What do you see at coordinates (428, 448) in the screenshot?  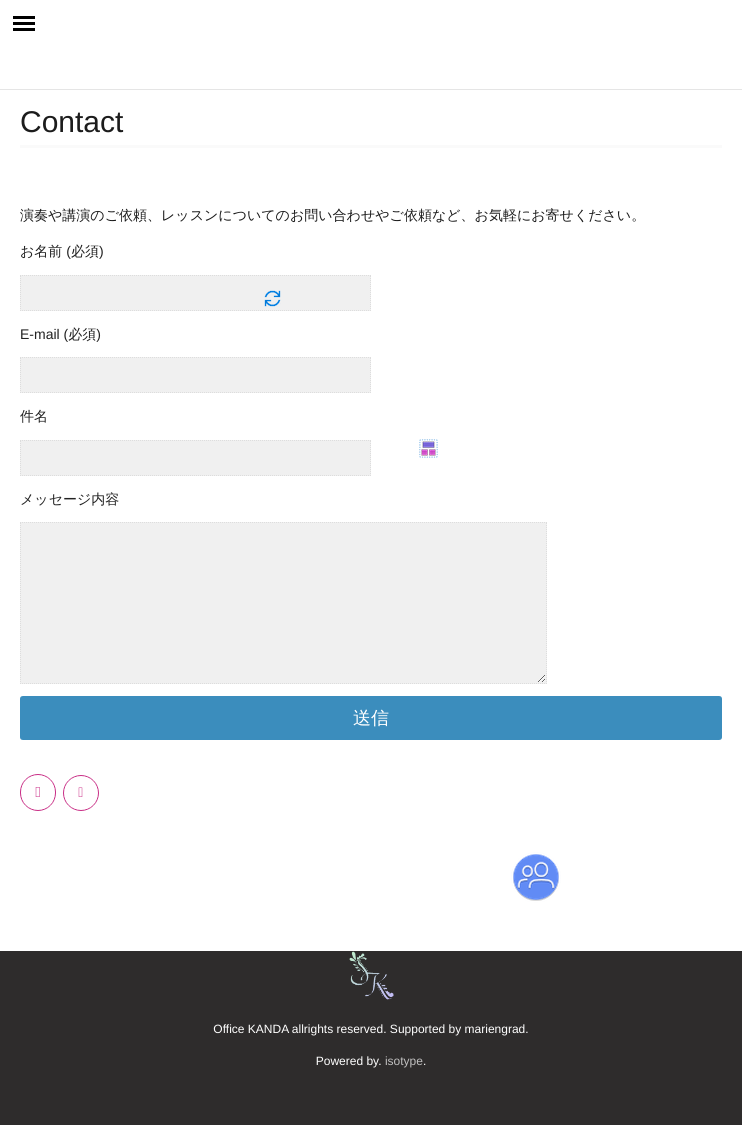 I see `select all items in the current view` at bounding box center [428, 448].